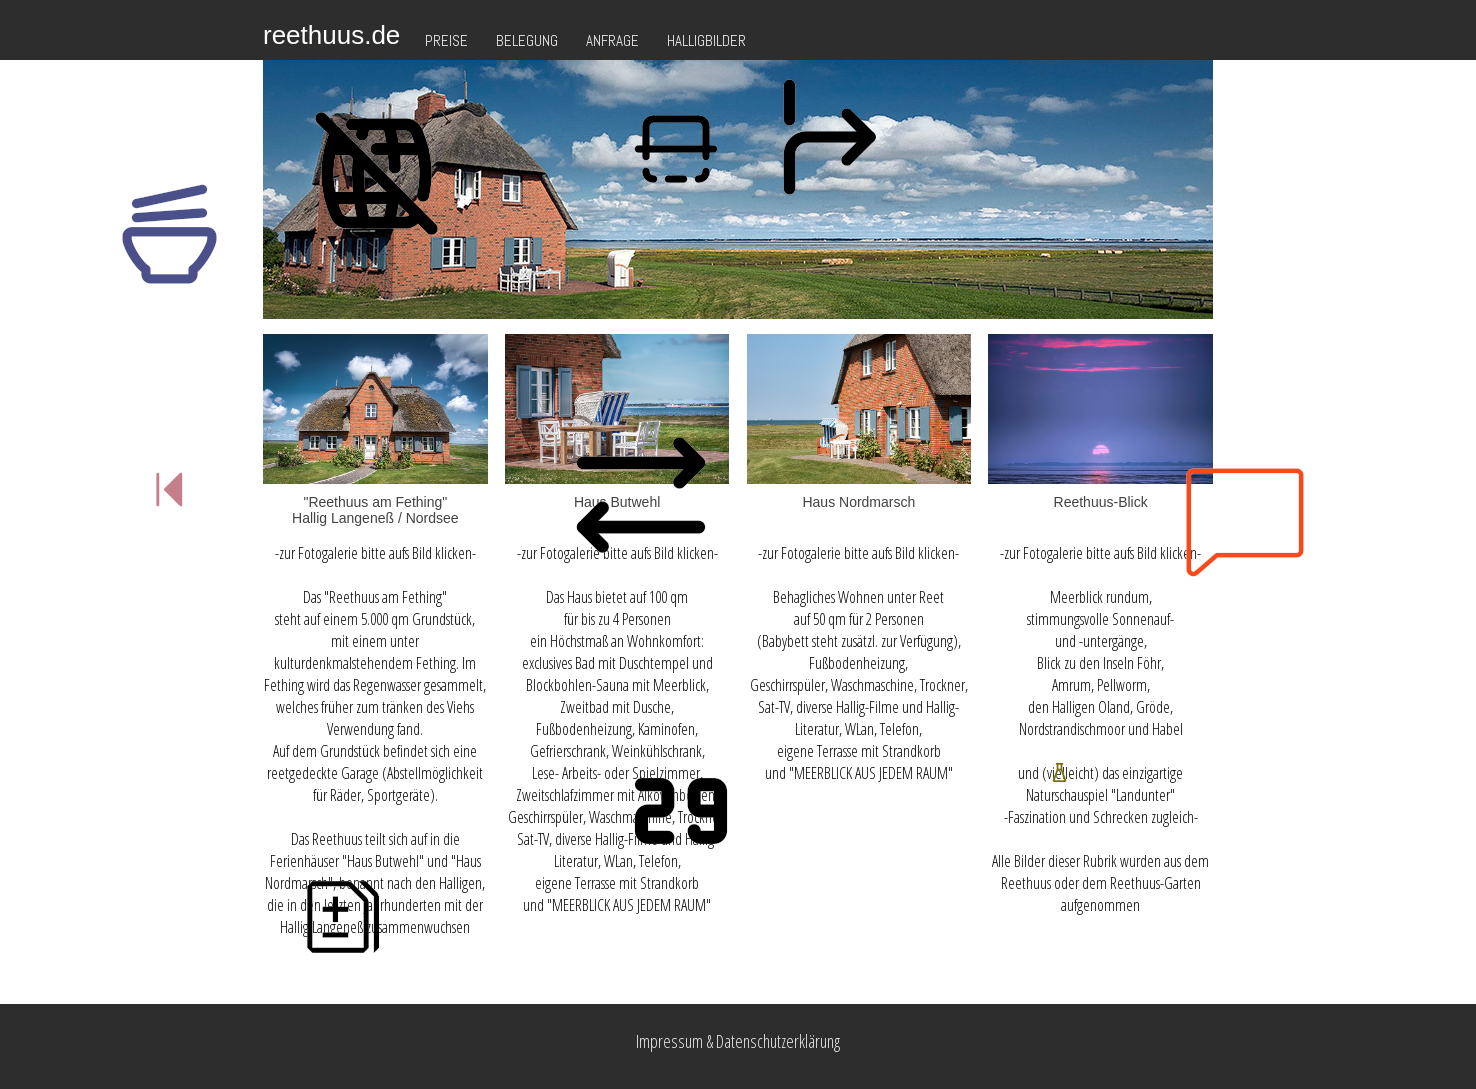  I want to click on toggle horizontal layout or orientation, so click(676, 149).